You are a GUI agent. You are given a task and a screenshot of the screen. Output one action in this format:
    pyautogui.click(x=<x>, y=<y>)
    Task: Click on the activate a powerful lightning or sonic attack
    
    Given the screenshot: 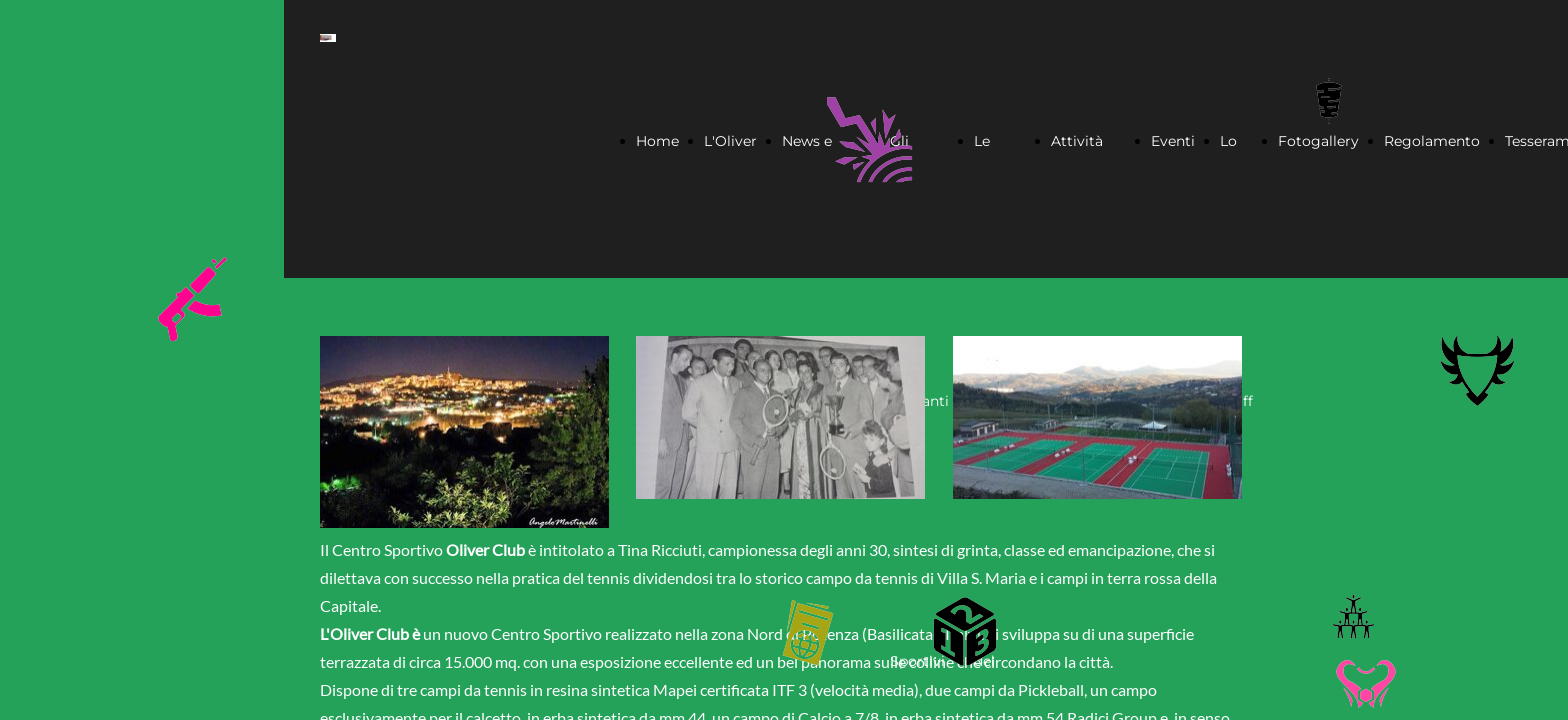 What is the action you would take?
    pyautogui.click(x=869, y=139)
    